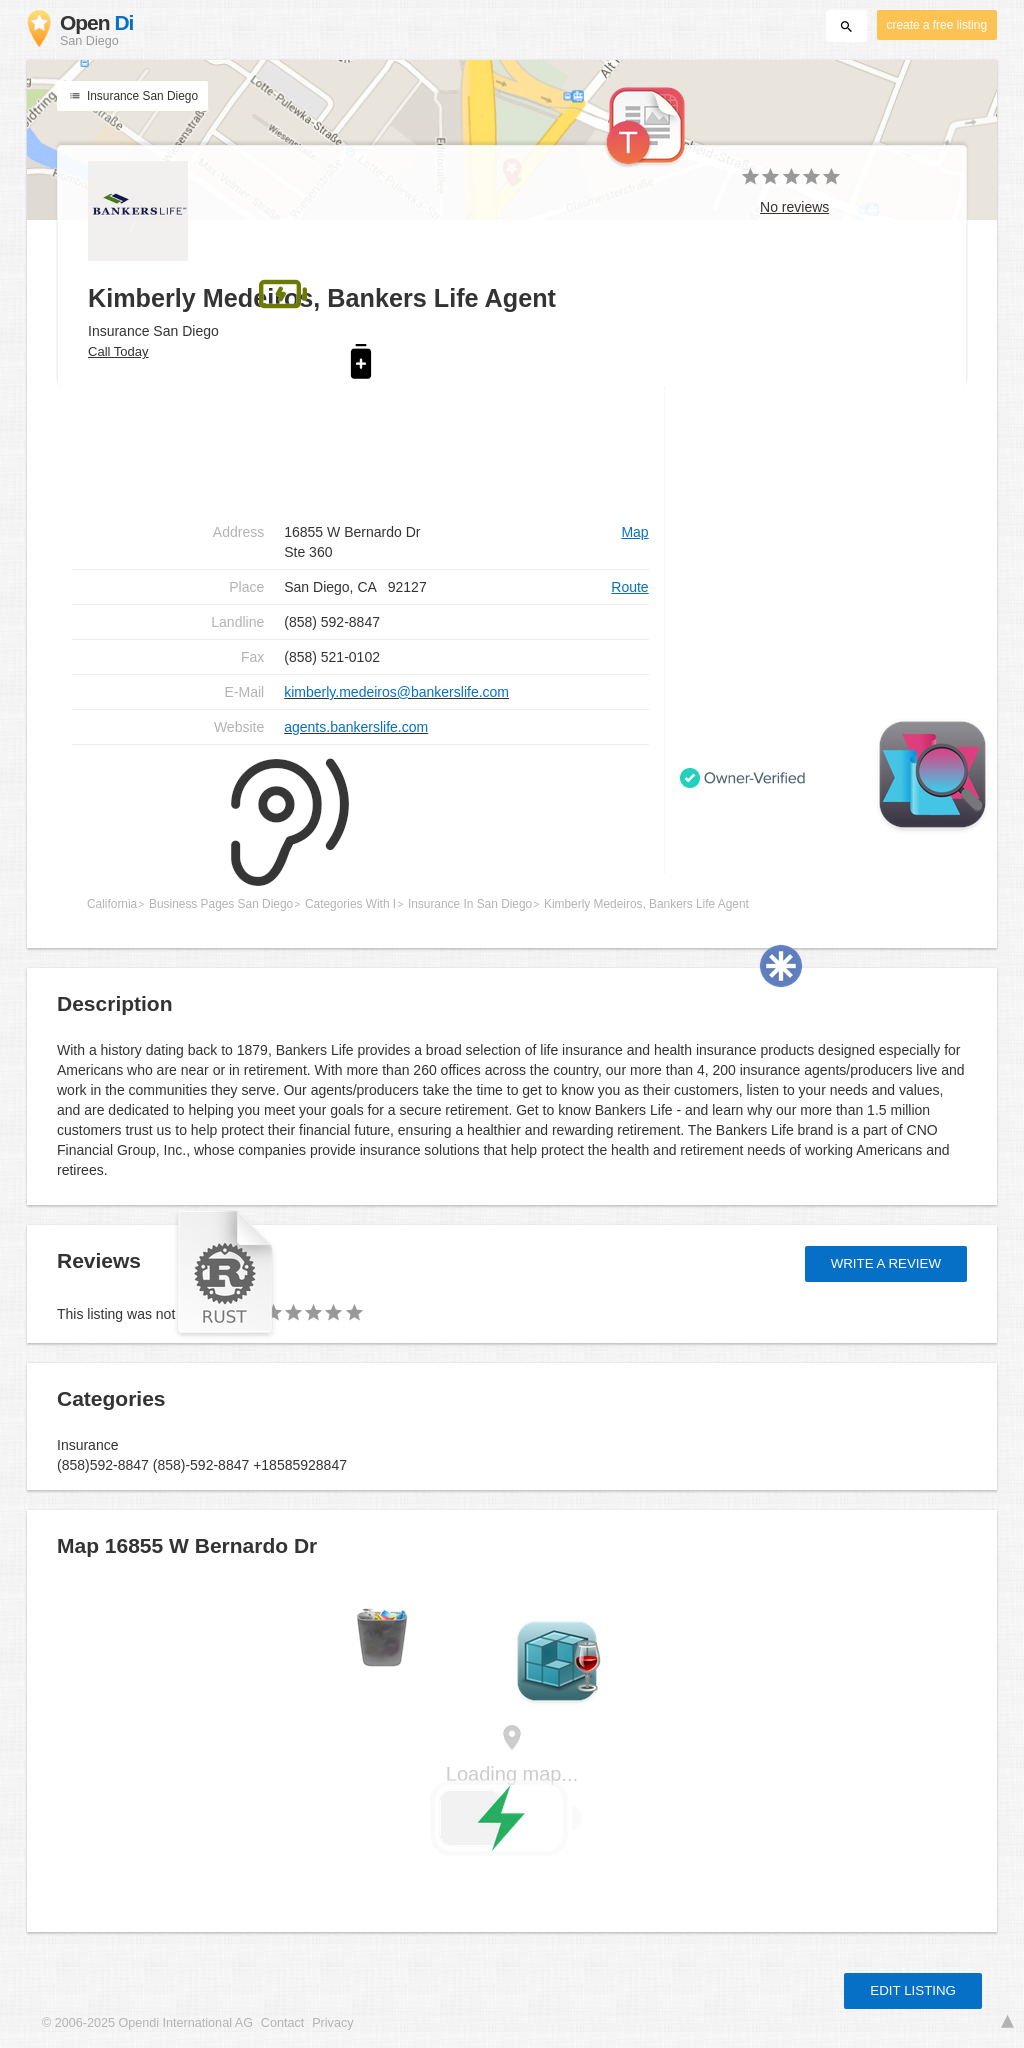 Image resolution: width=1024 pixels, height=2048 pixels. Describe the element at coordinates (361, 362) in the screenshot. I see `add or extend battery life` at that location.